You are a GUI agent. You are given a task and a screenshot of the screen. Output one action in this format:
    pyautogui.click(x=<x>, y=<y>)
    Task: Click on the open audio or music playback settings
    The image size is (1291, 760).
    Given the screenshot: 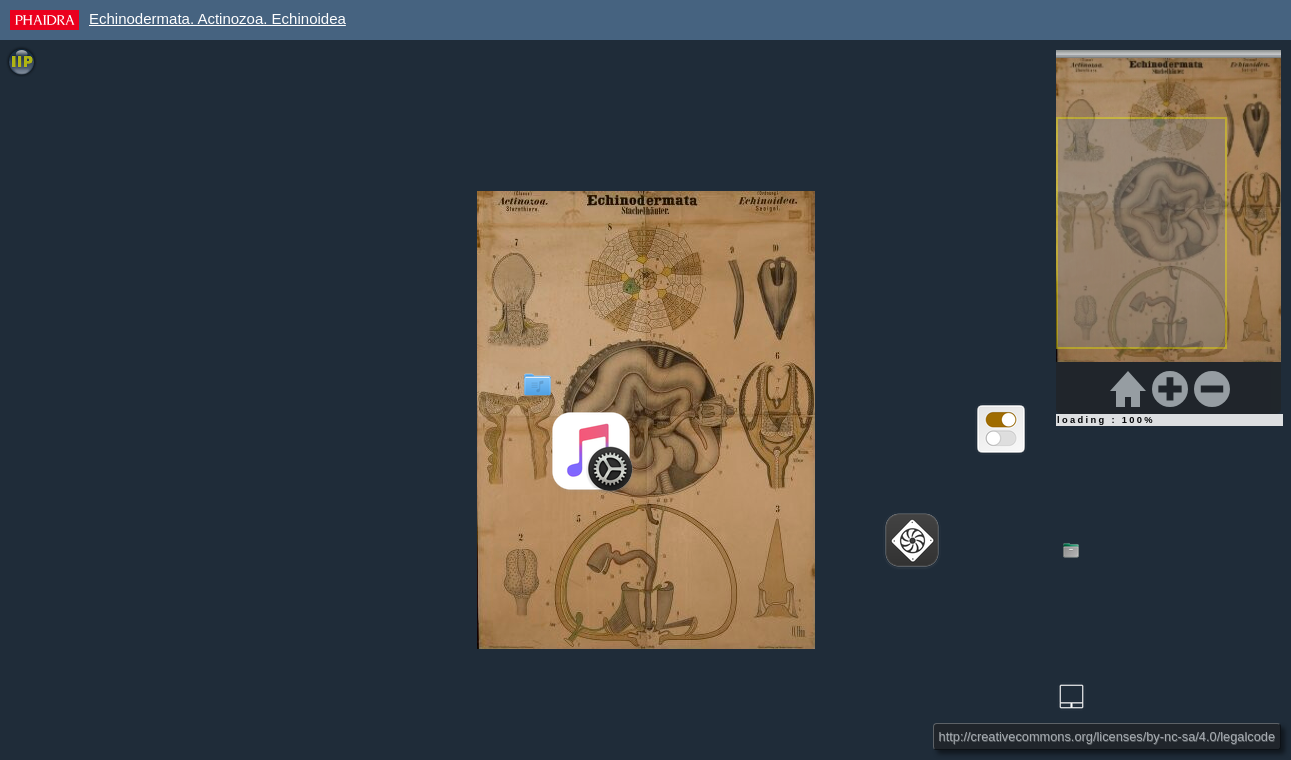 What is the action you would take?
    pyautogui.click(x=591, y=451)
    